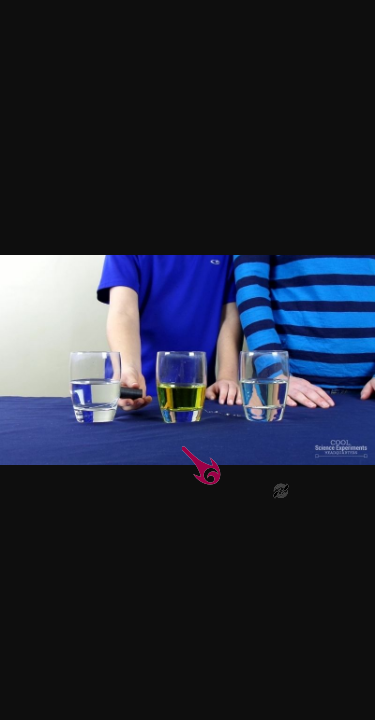 This screenshot has height=720, width=375. I want to click on cast a fire spell or ability, so click(201, 465).